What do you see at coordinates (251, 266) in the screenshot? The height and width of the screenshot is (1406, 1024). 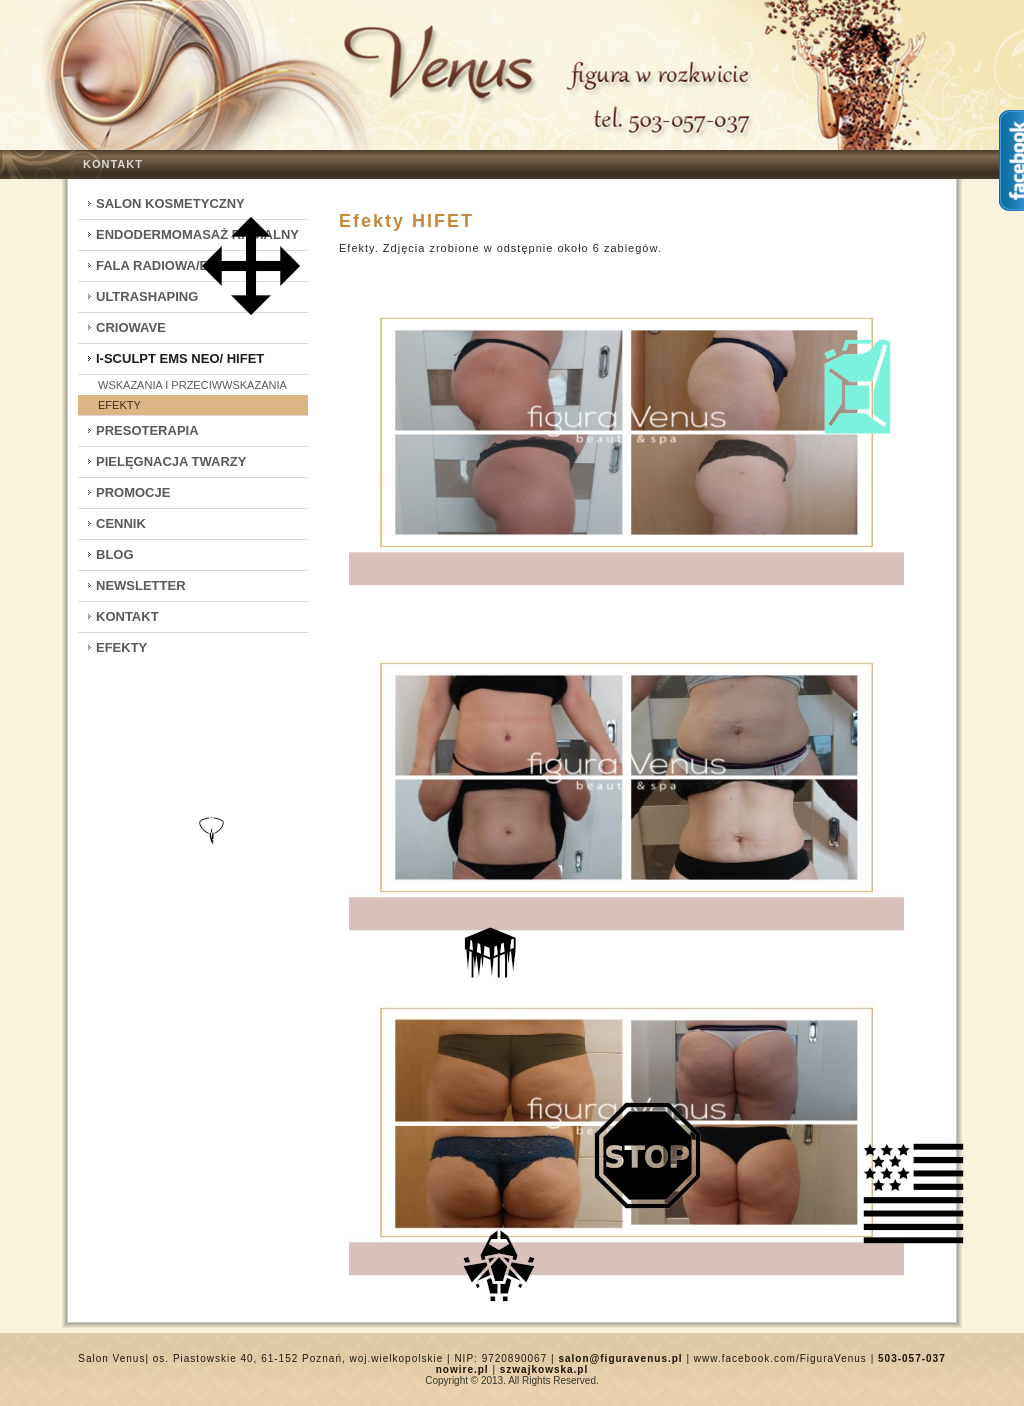 I see `move or reposition an element` at bounding box center [251, 266].